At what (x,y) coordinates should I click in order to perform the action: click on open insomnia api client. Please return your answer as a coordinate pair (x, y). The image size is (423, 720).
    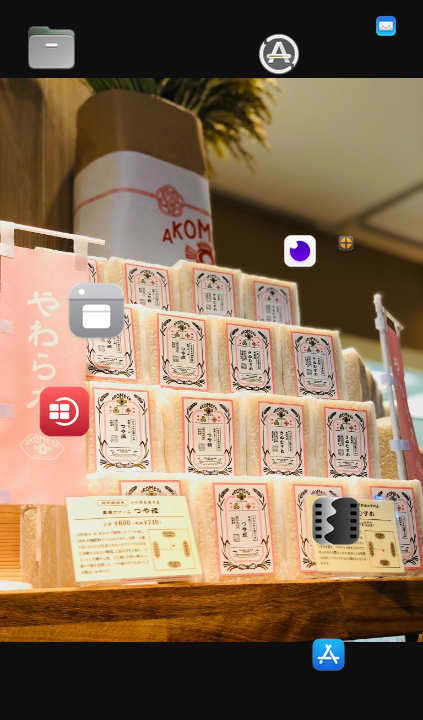
    Looking at the image, I should click on (300, 251).